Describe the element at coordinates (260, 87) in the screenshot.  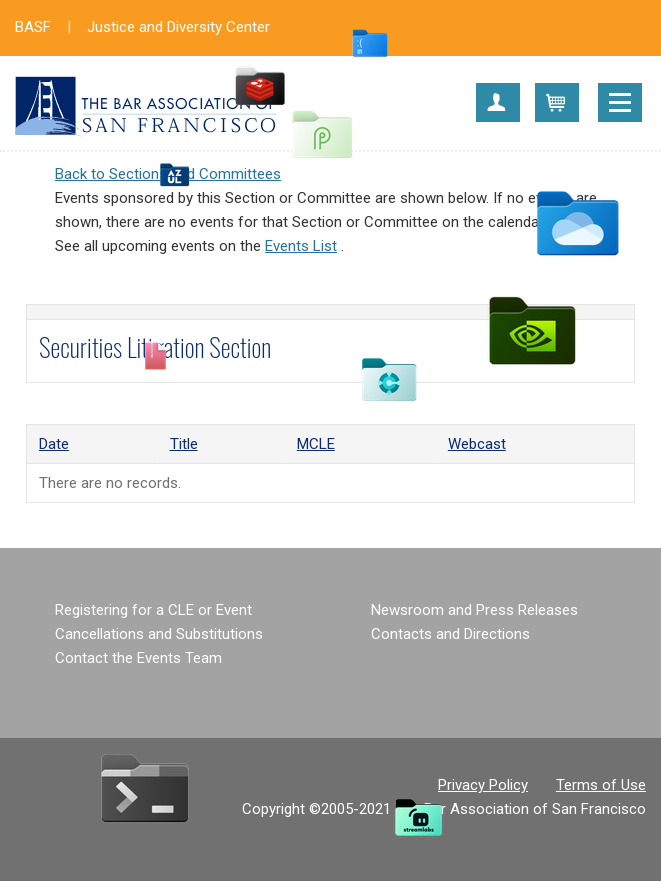
I see `open redis database project folder` at that location.